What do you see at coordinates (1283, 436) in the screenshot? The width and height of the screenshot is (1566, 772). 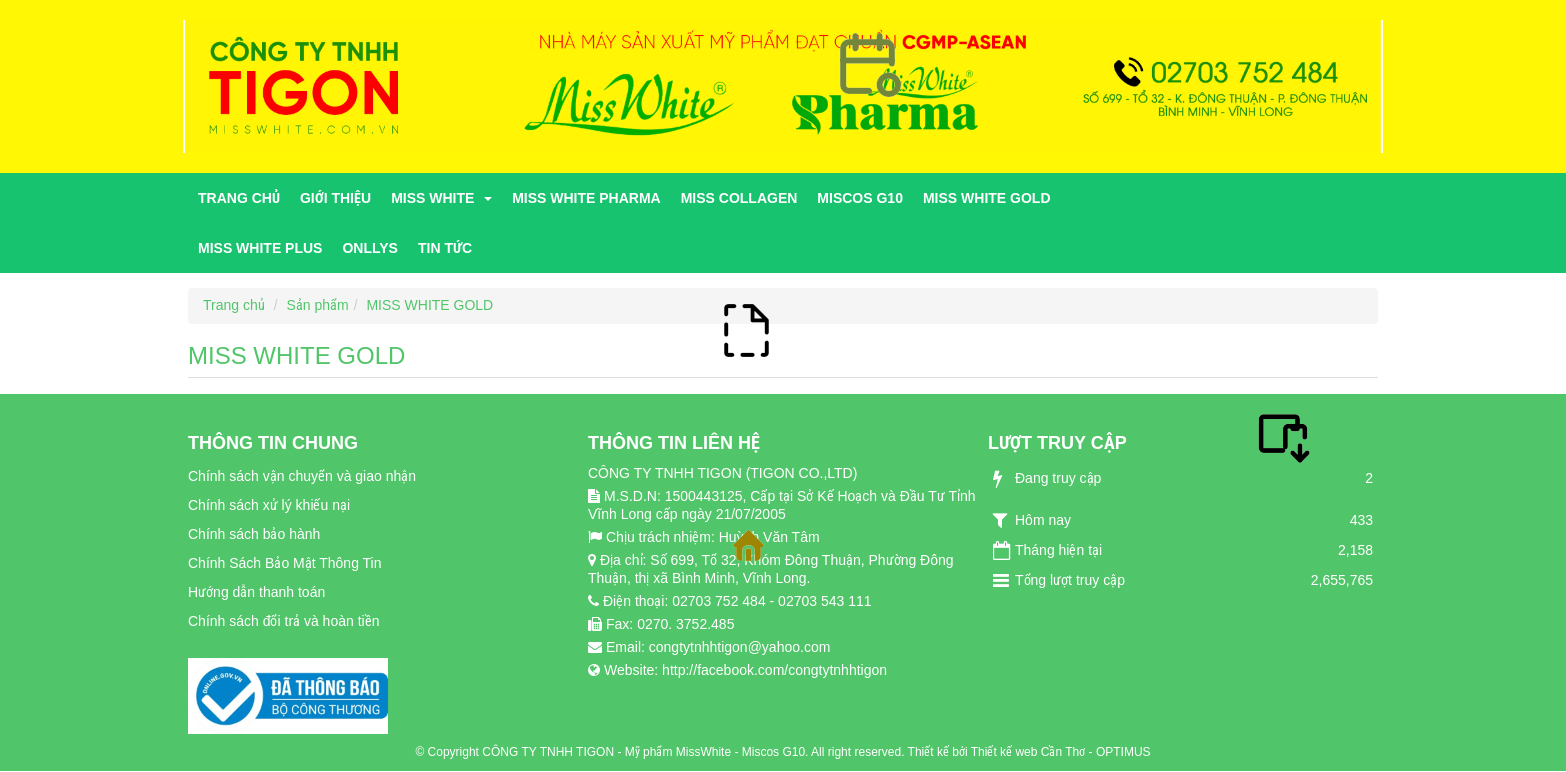 I see `download to connected devices` at bounding box center [1283, 436].